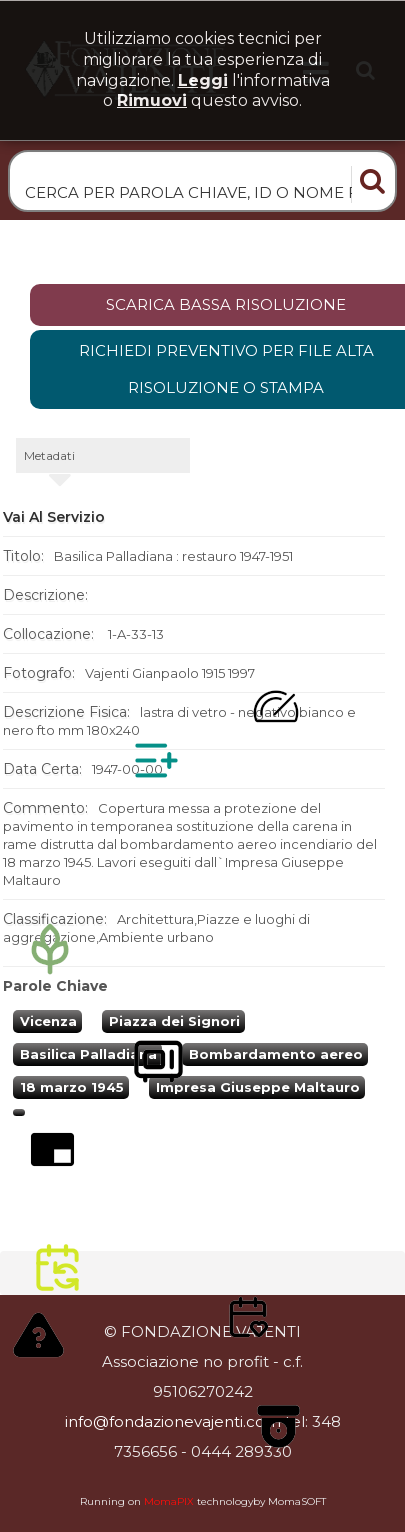 The width and height of the screenshot is (405, 1532). What do you see at coordinates (276, 708) in the screenshot?
I see `view speed or performance metrics` at bounding box center [276, 708].